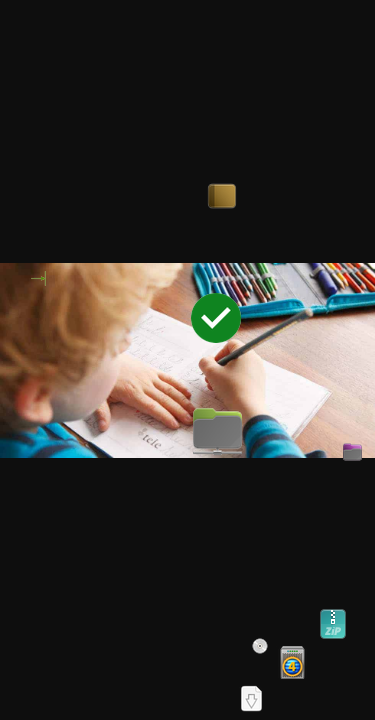  I want to click on open a compressed zip archive, so click(333, 624).